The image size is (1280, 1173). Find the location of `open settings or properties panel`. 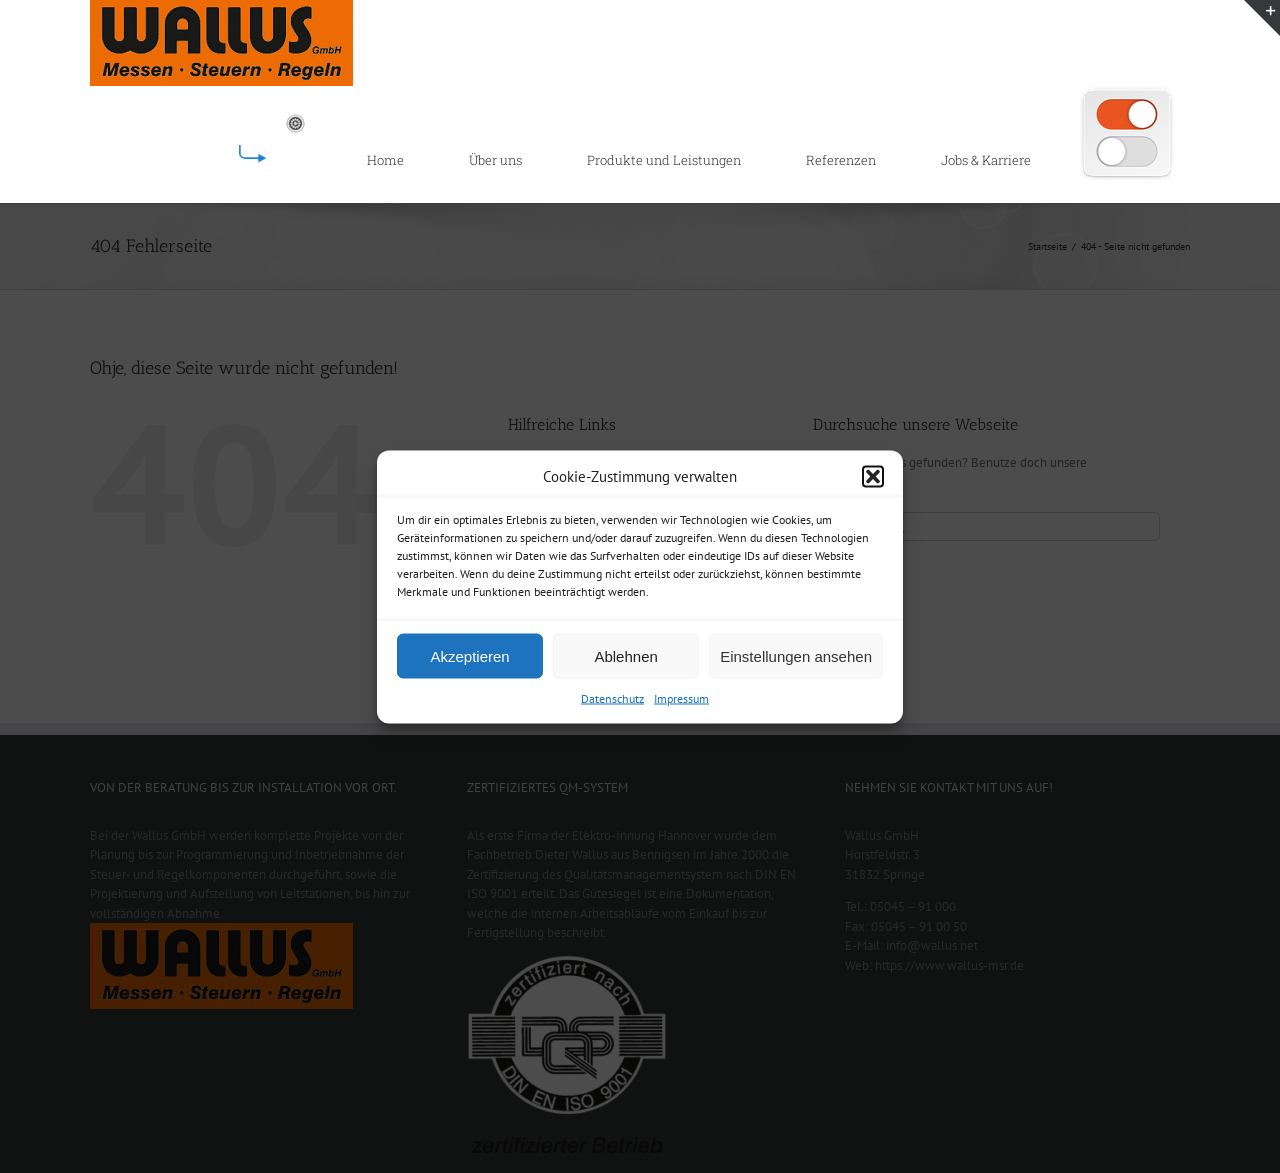

open settings or properties panel is located at coordinates (295, 123).